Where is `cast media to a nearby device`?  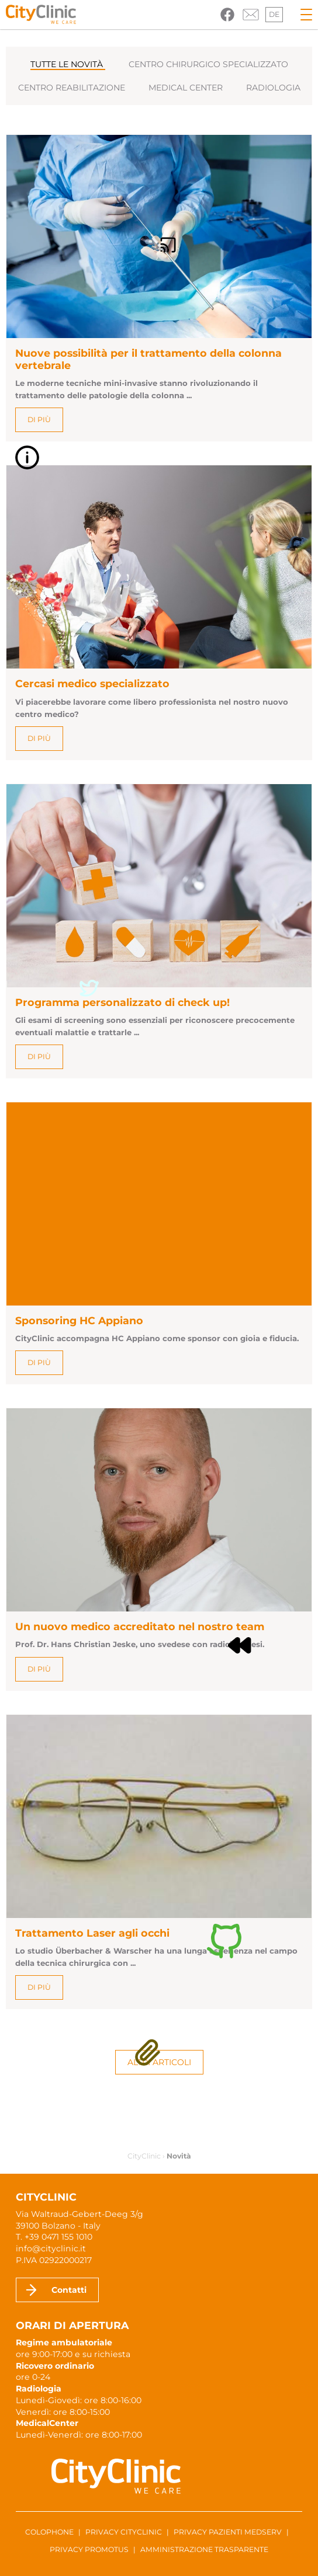 cast media to a nearby device is located at coordinates (168, 245).